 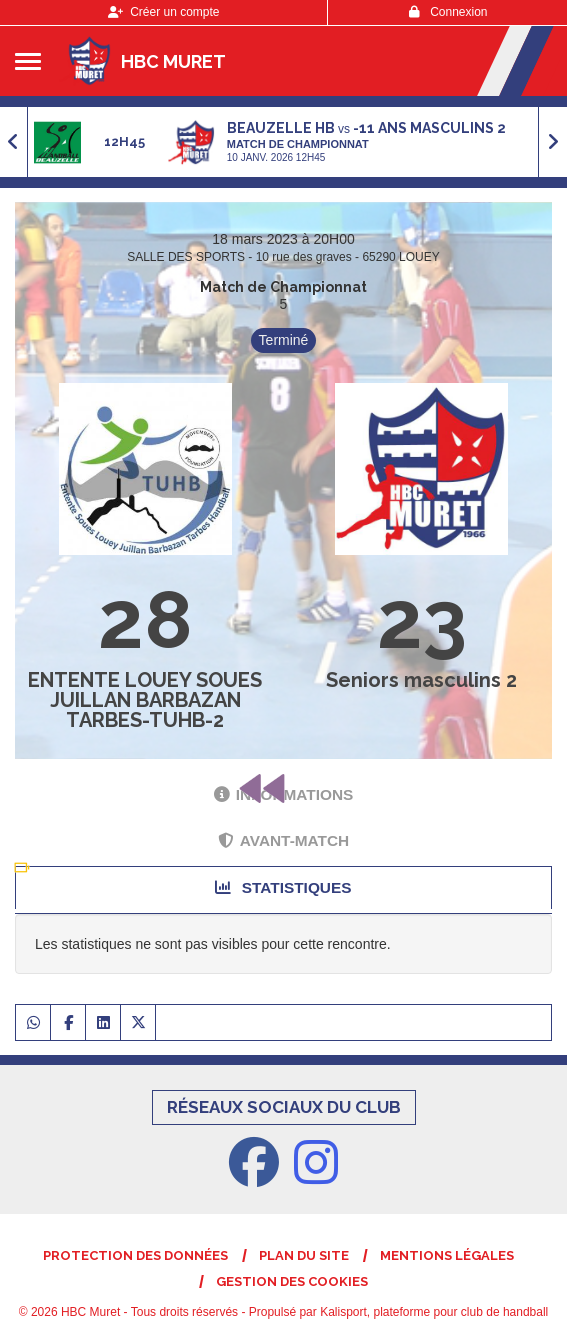 What do you see at coordinates (21, 867) in the screenshot?
I see `view current battery level` at bounding box center [21, 867].